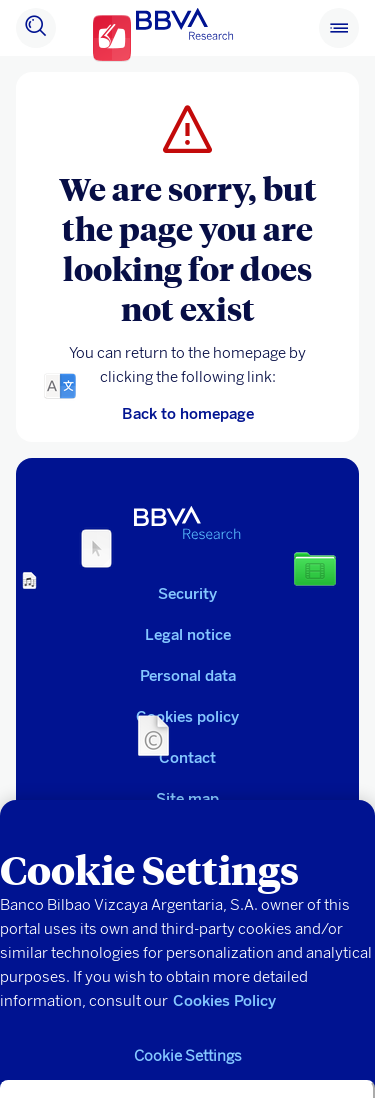 The height and width of the screenshot is (1098, 375). Describe the element at coordinates (96, 548) in the screenshot. I see `cursor image file type` at that location.